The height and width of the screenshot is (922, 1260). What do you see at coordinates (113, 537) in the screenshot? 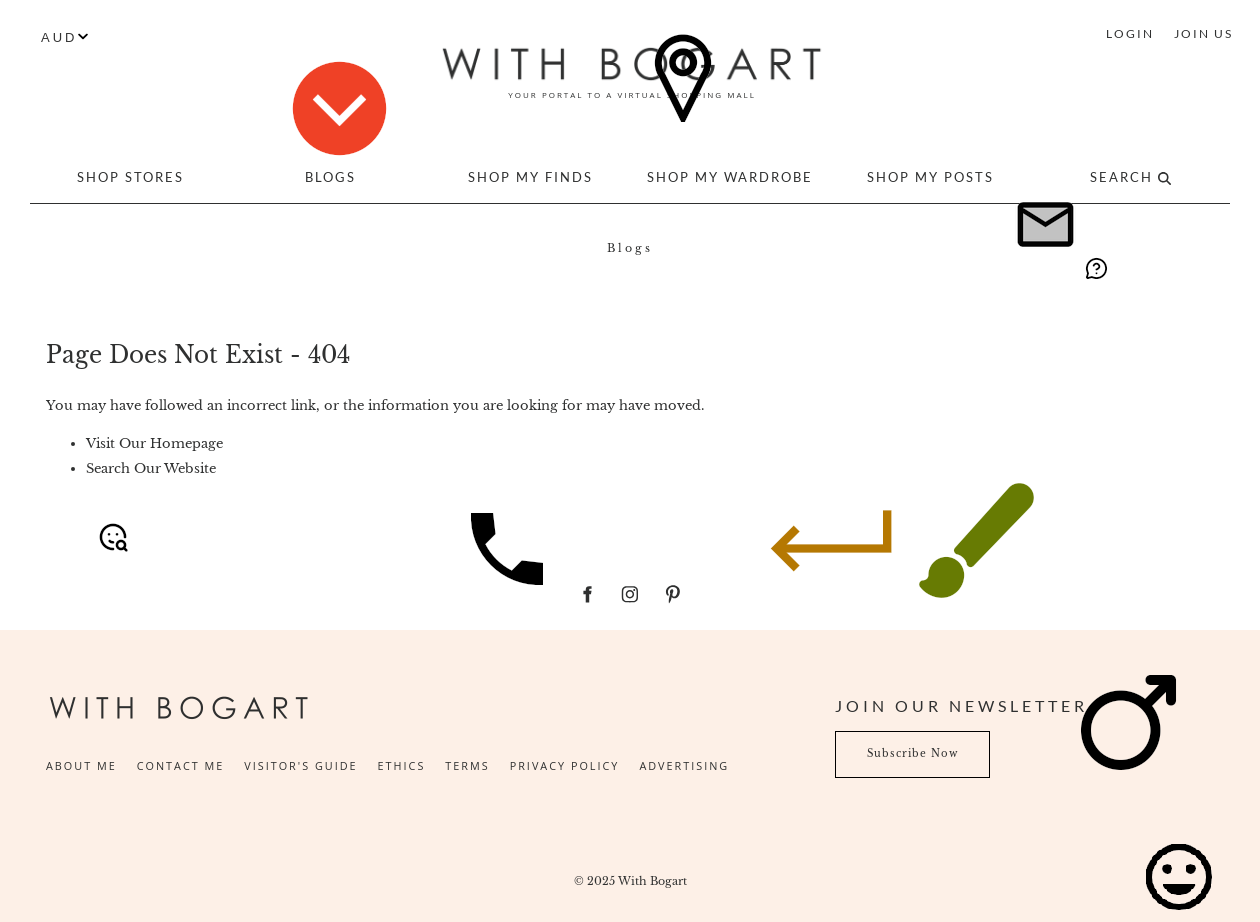
I see `search for emotions or mood filters` at bounding box center [113, 537].